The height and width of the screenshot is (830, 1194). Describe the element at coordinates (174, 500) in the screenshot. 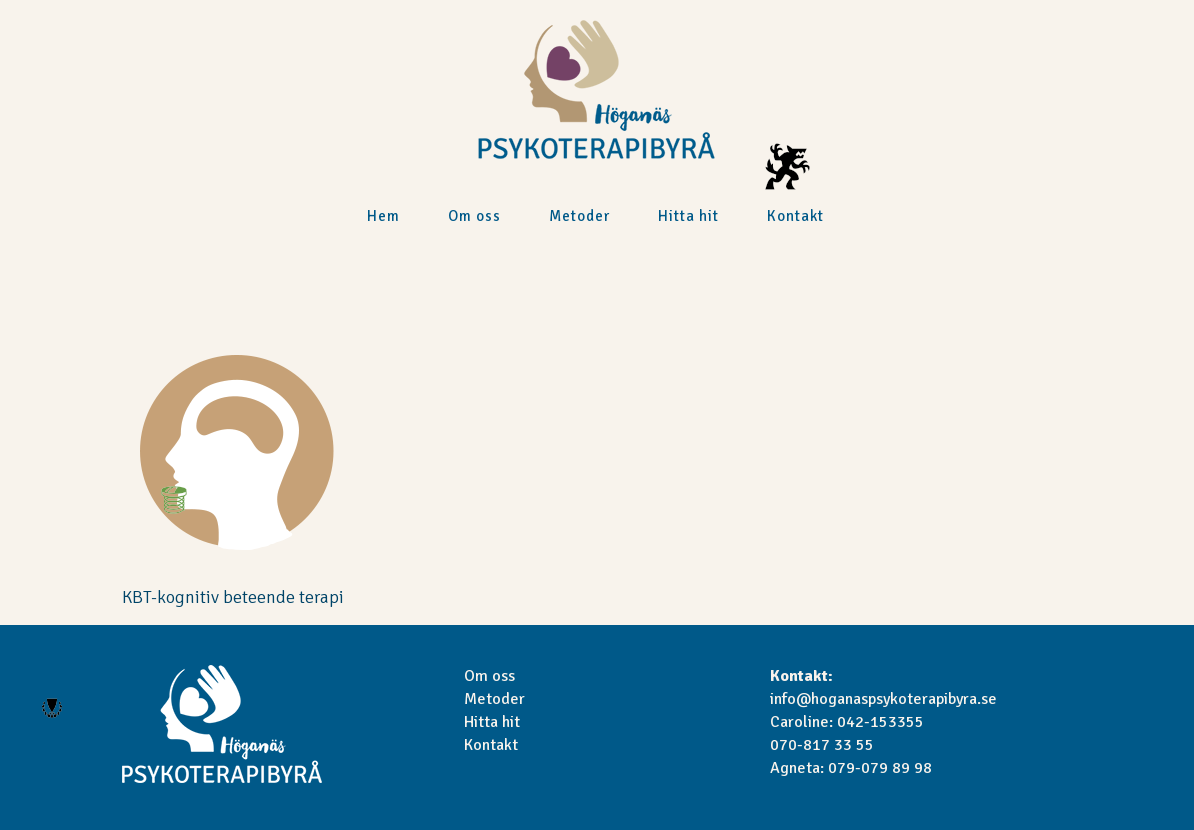

I see `spring or bounce mechanic in a game` at that location.